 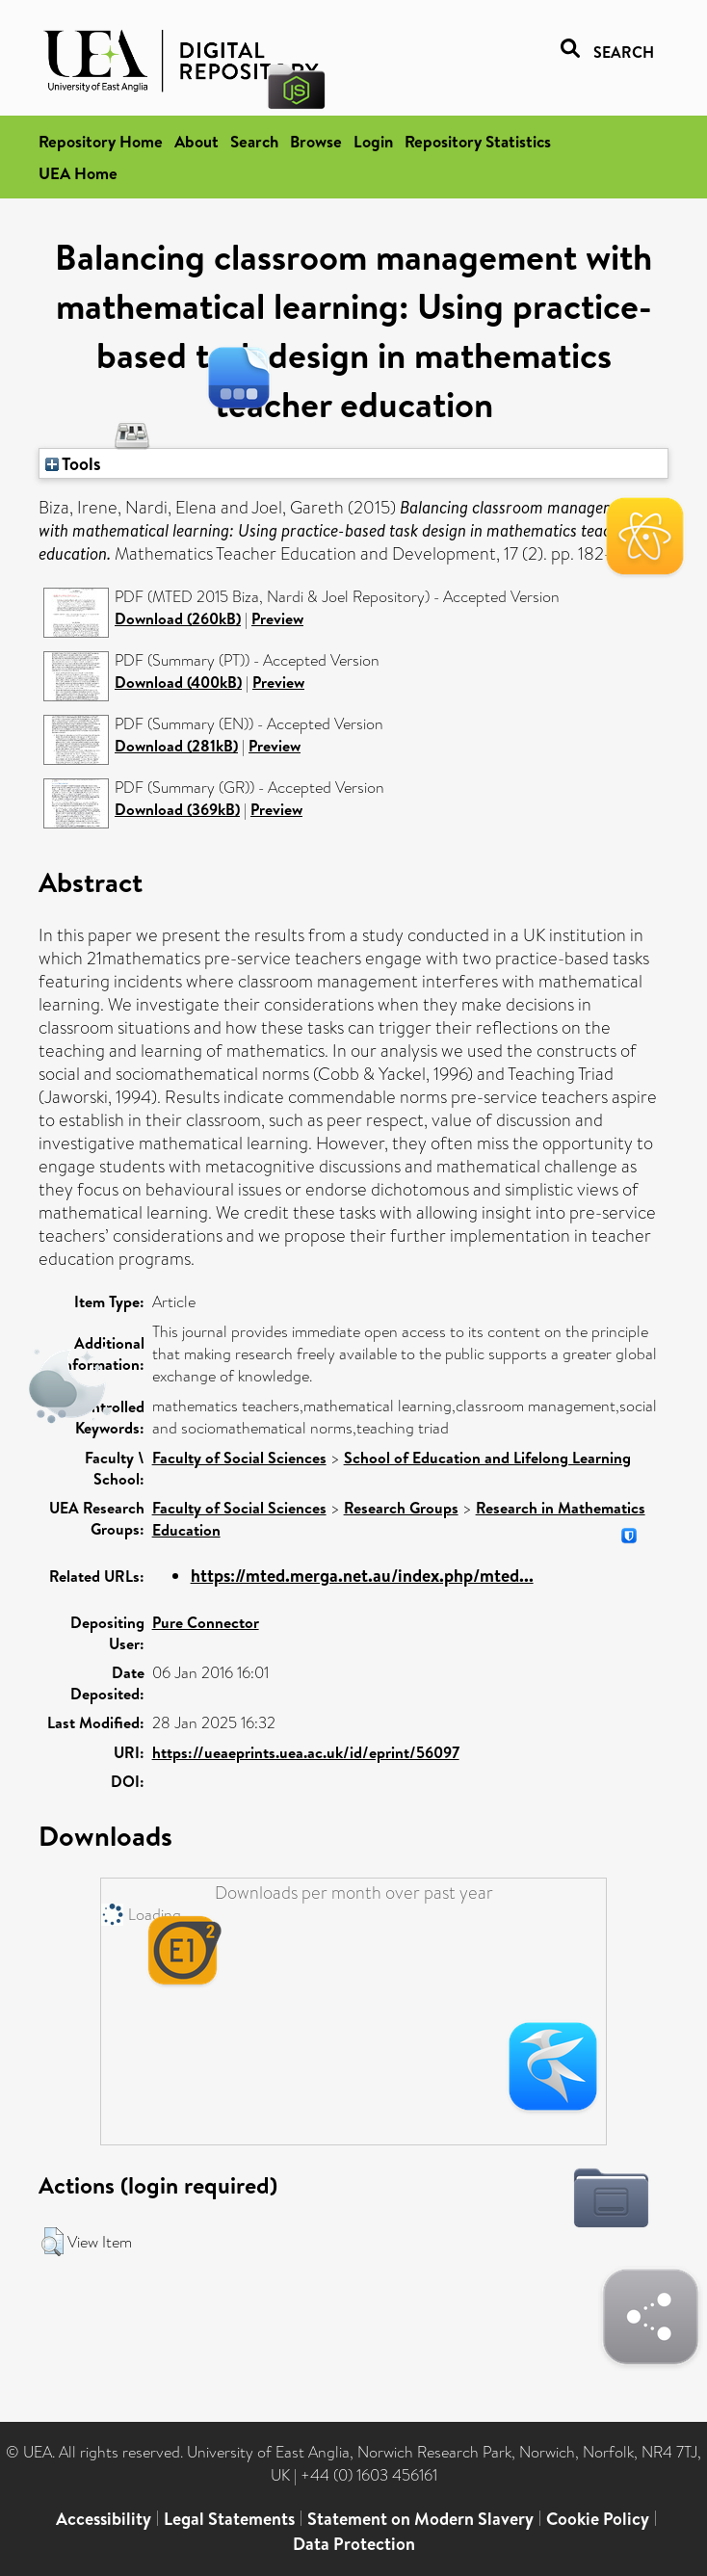 What do you see at coordinates (553, 2066) in the screenshot?
I see `open kate text editor` at bounding box center [553, 2066].